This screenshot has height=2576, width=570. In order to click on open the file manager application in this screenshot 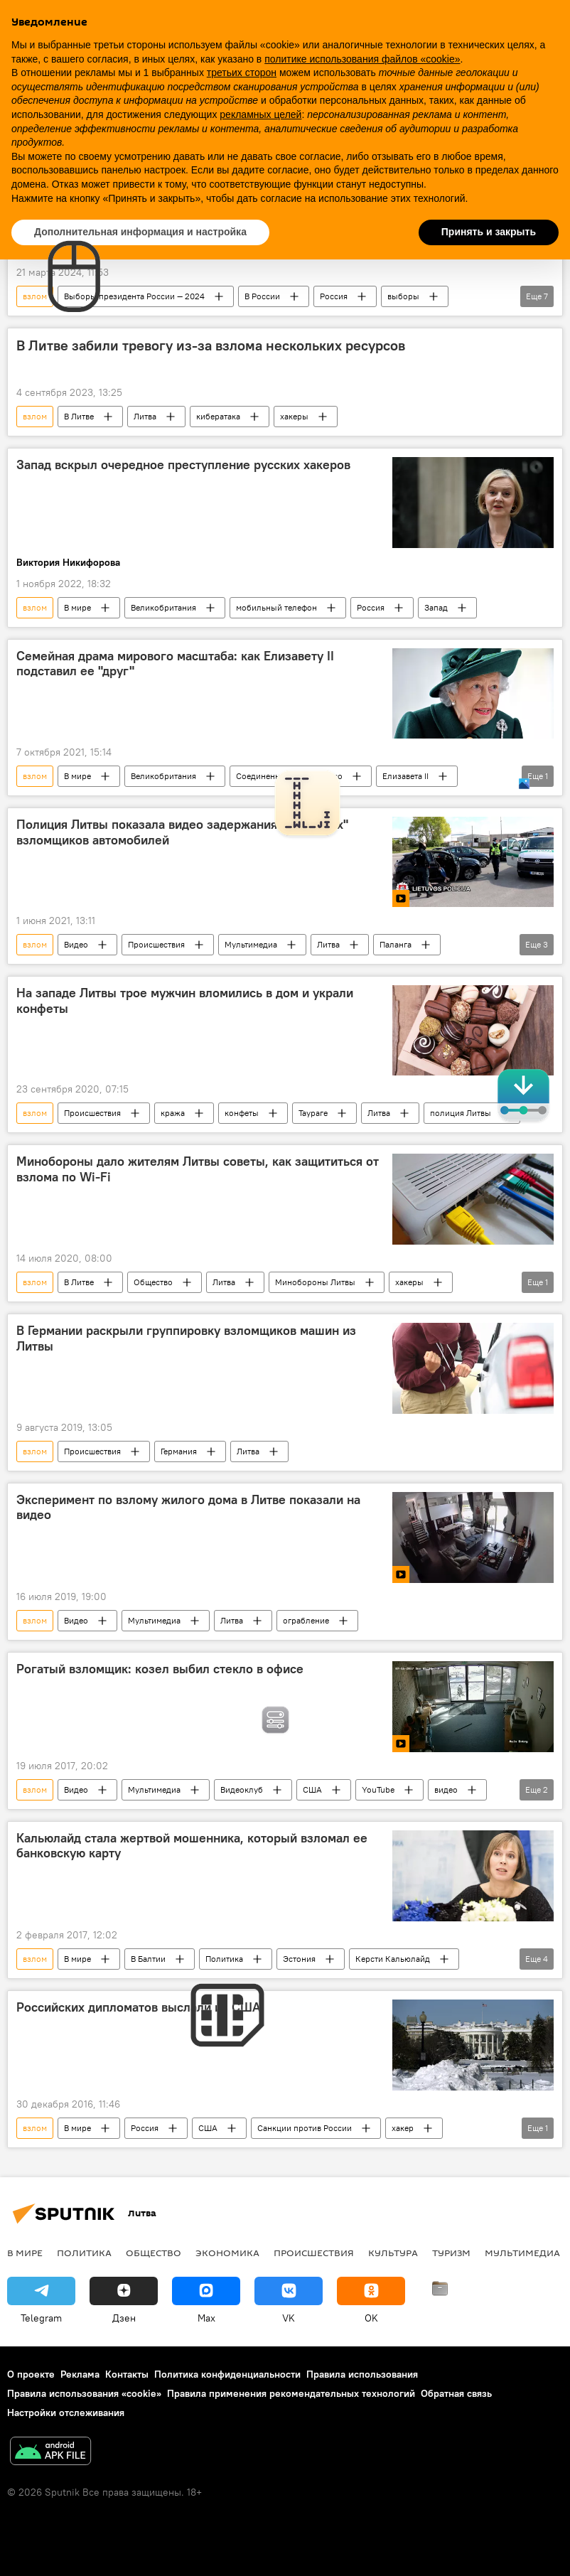, I will do `click(440, 2288)`.